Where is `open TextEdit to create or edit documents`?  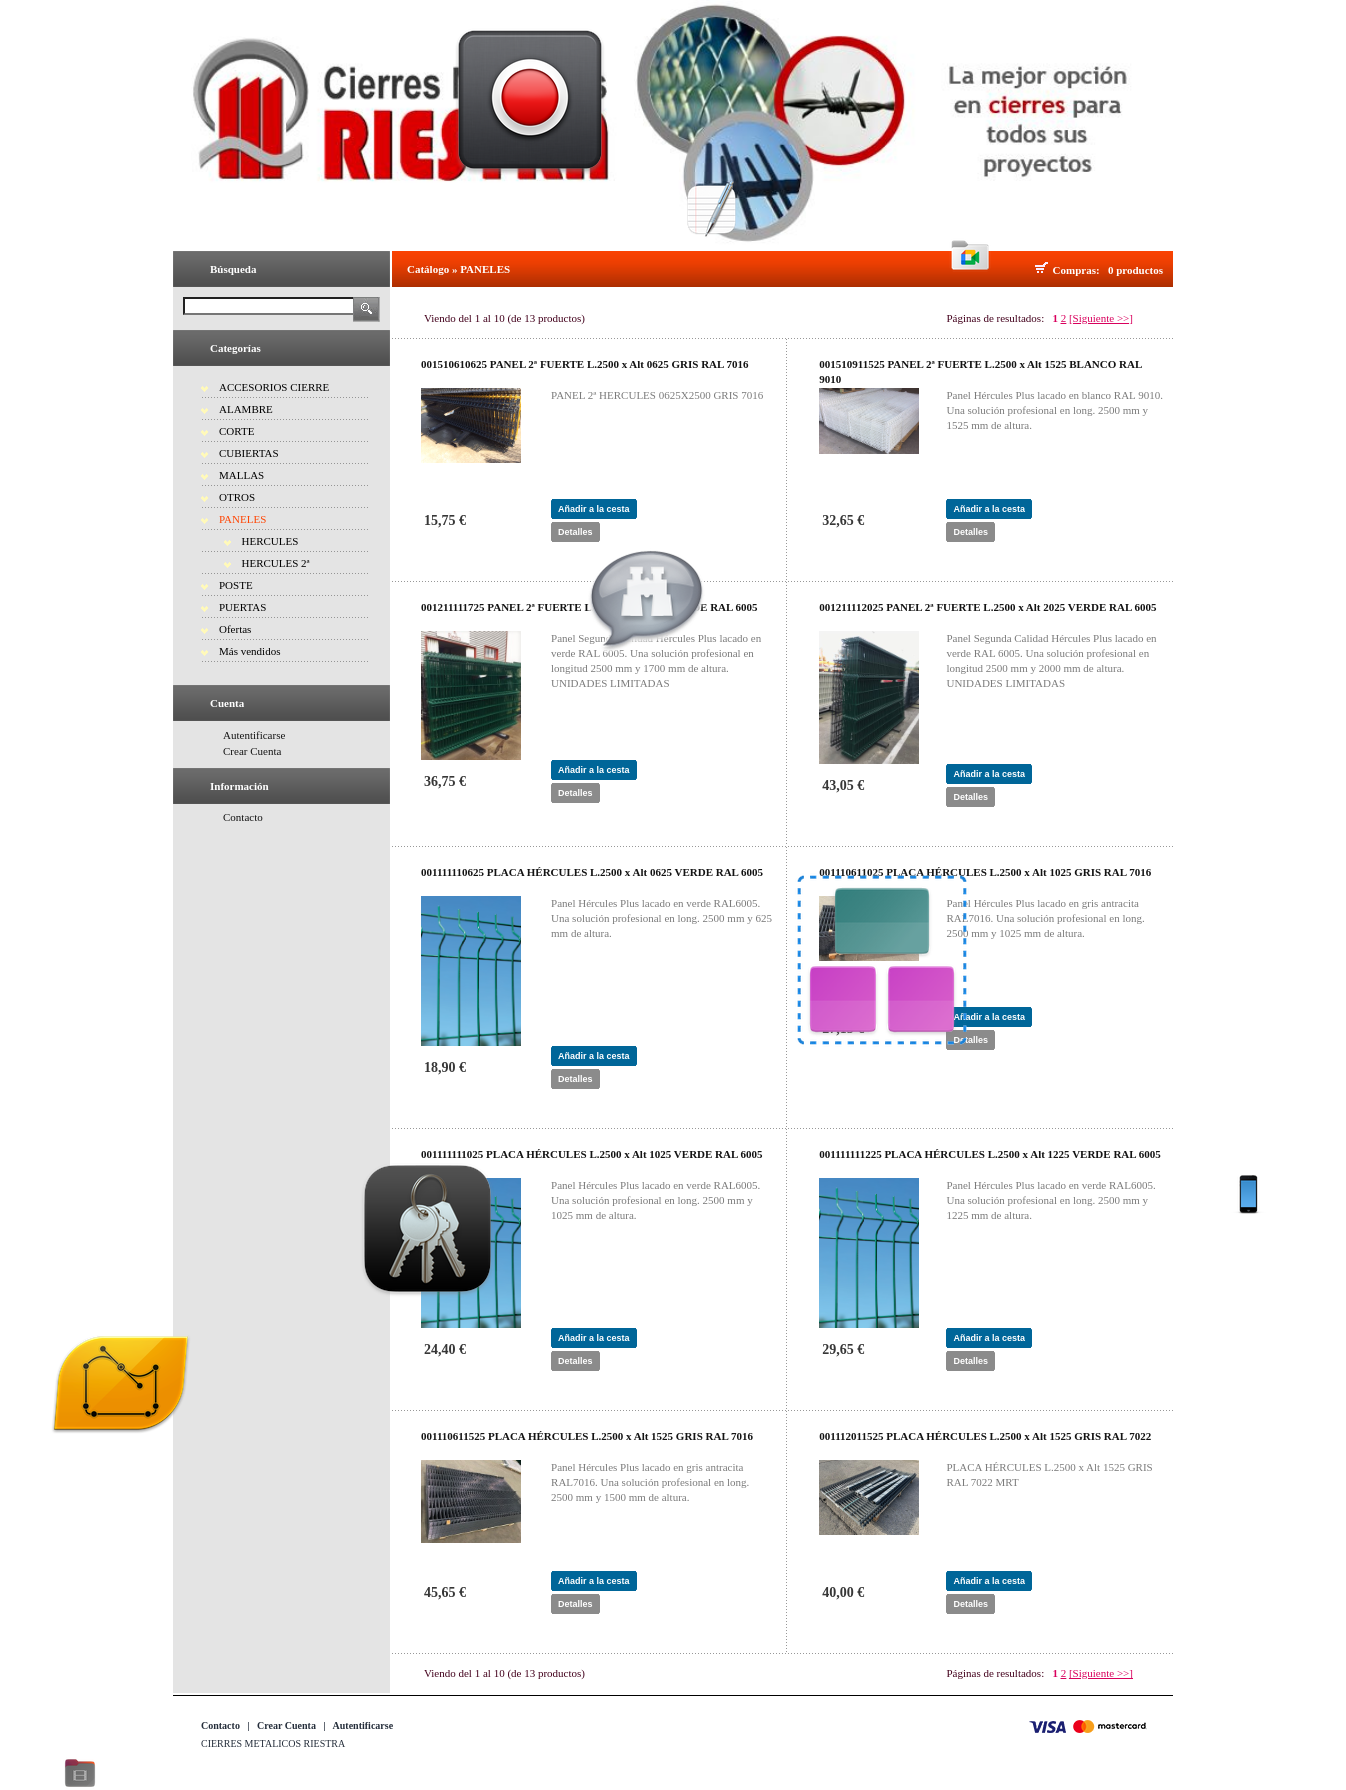 open TextEdit to create or edit documents is located at coordinates (711, 209).